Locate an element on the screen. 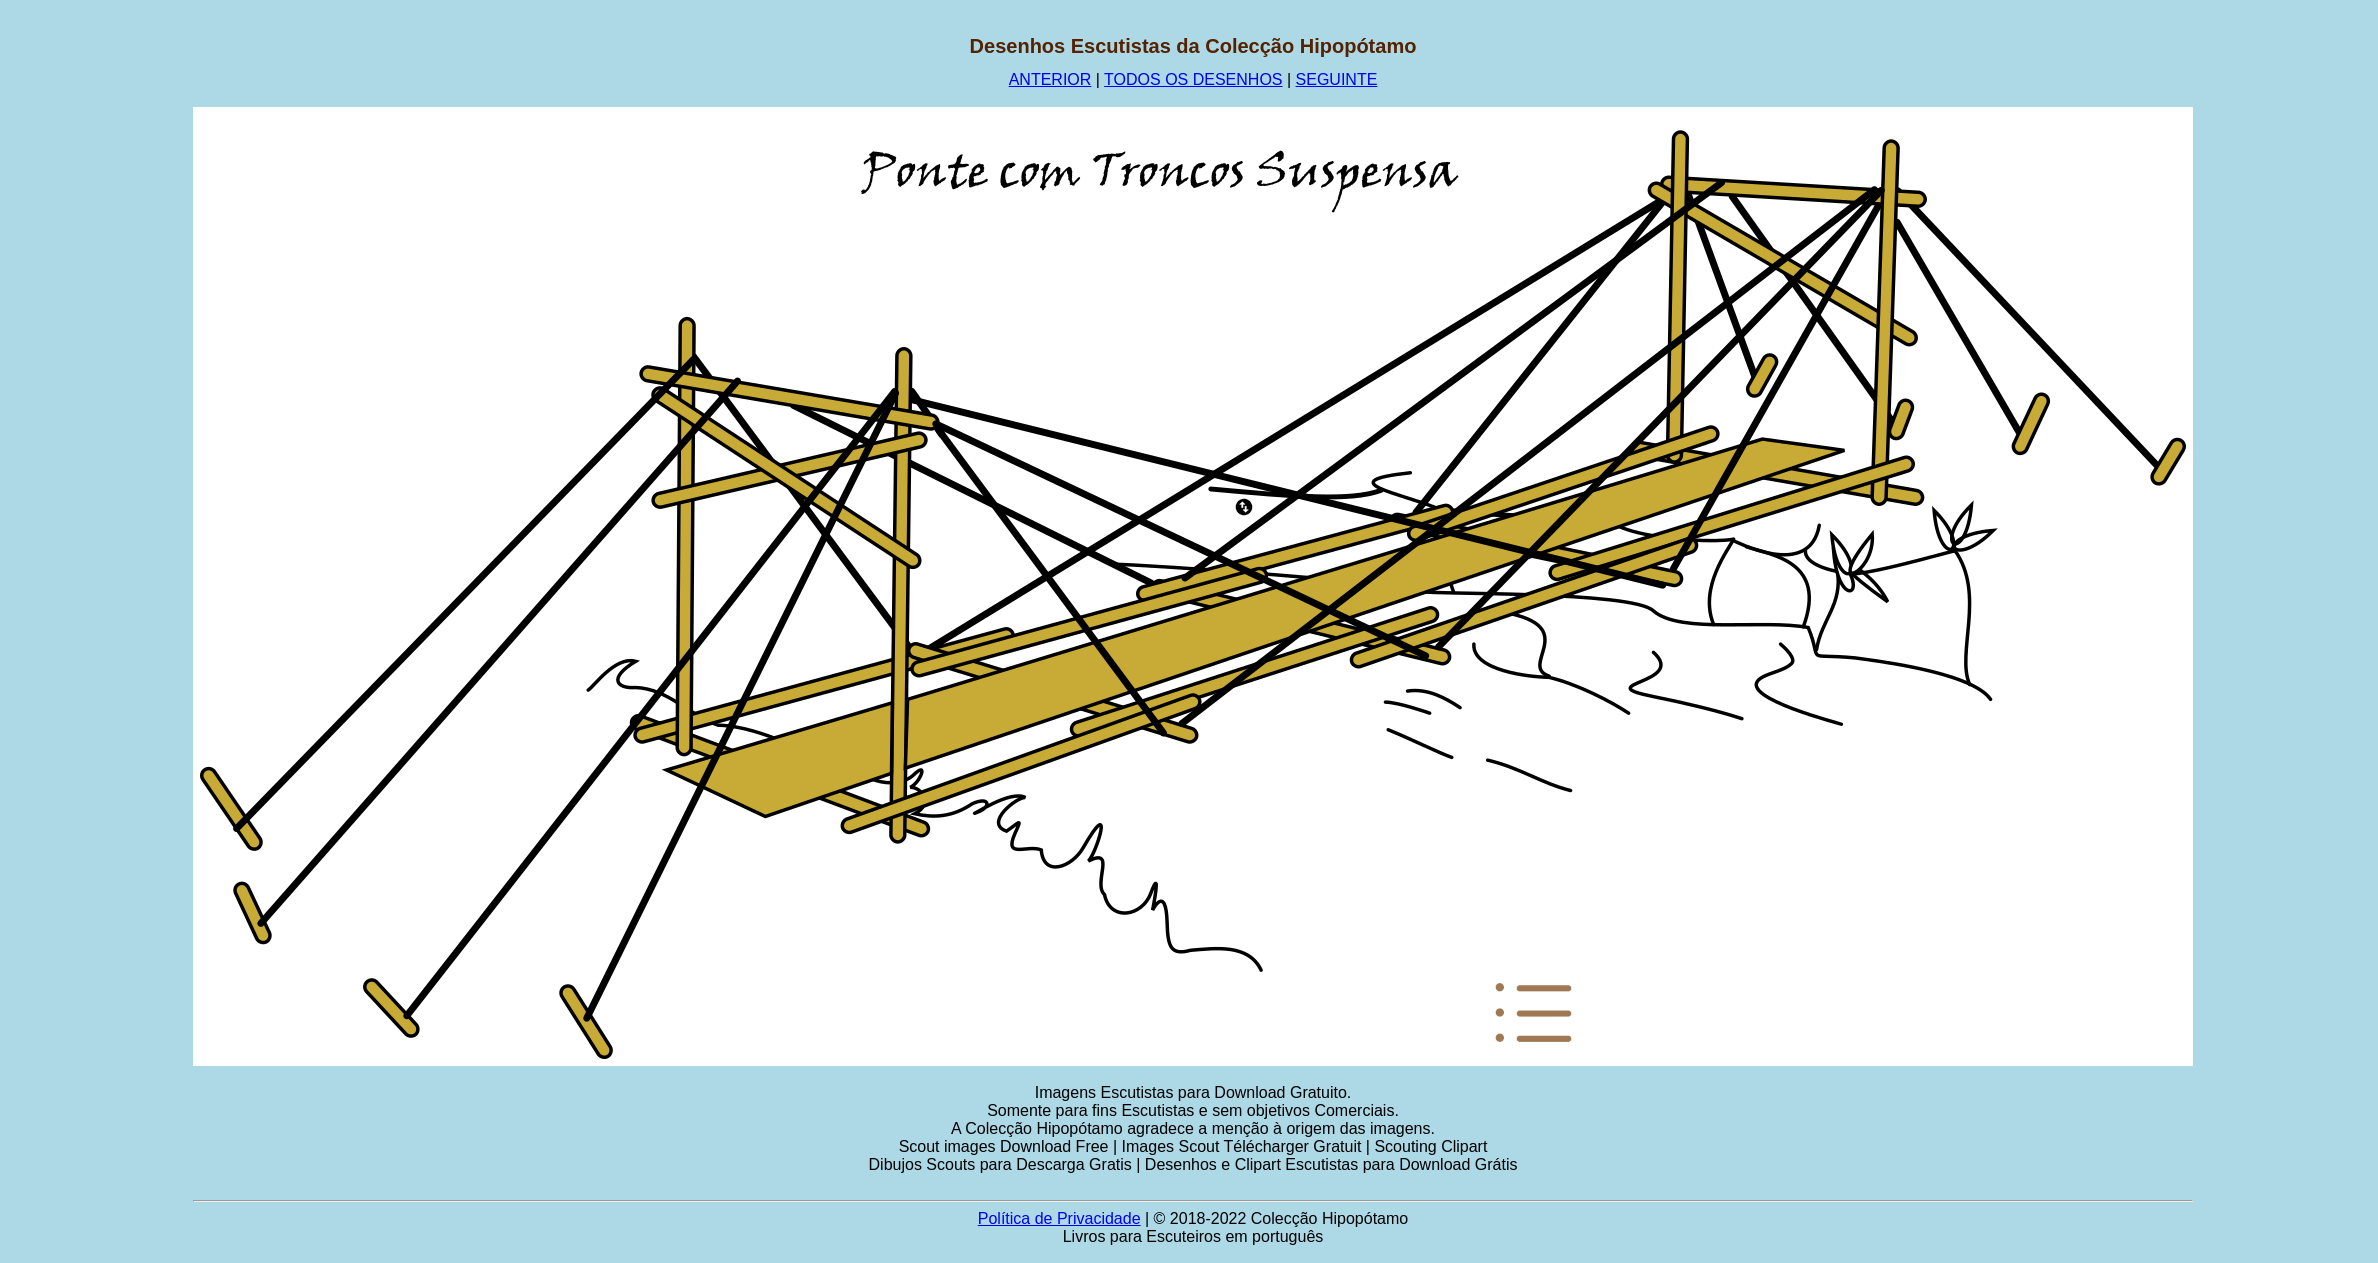 This screenshot has height=1263, width=2378. view items as a bulleted list is located at coordinates (1533, 1012).